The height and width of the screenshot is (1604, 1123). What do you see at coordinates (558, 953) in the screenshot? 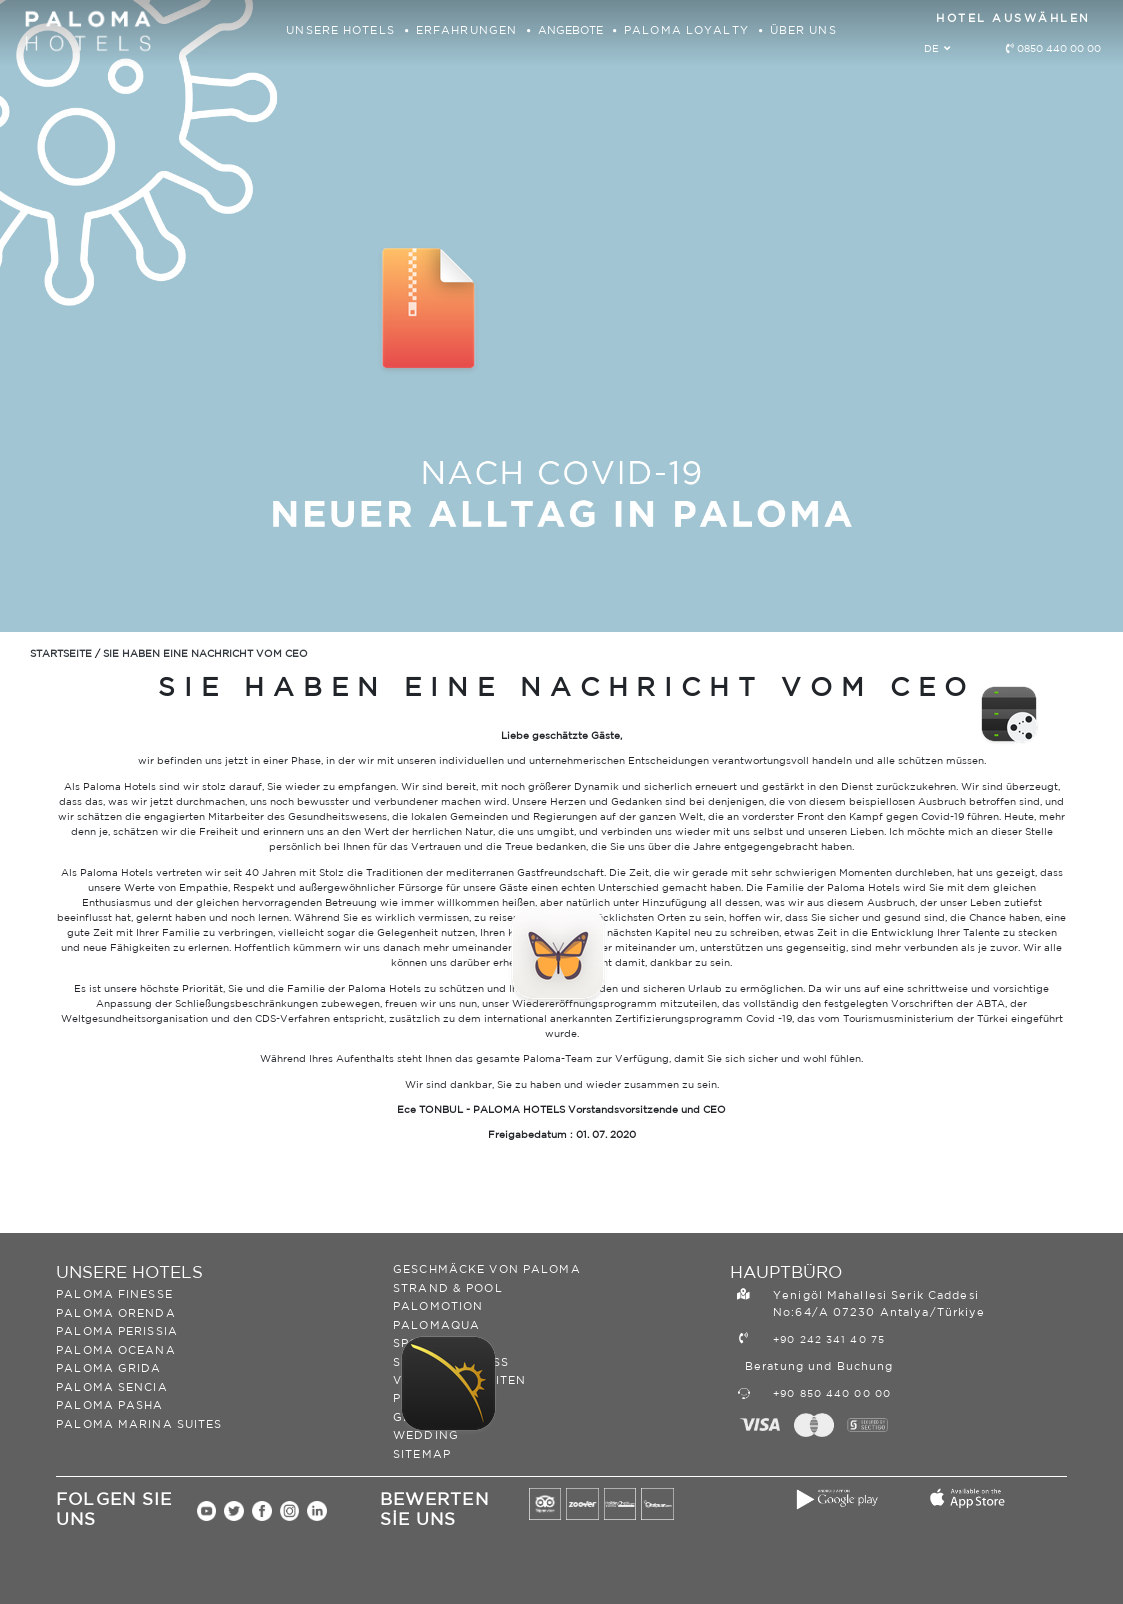
I see `open freemind mind-mapping application` at bounding box center [558, 953].